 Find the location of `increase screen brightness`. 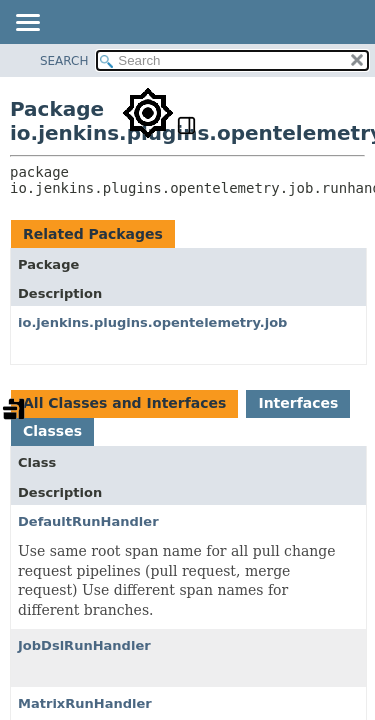

increase screen brightness is located at coordinates (148, 113).